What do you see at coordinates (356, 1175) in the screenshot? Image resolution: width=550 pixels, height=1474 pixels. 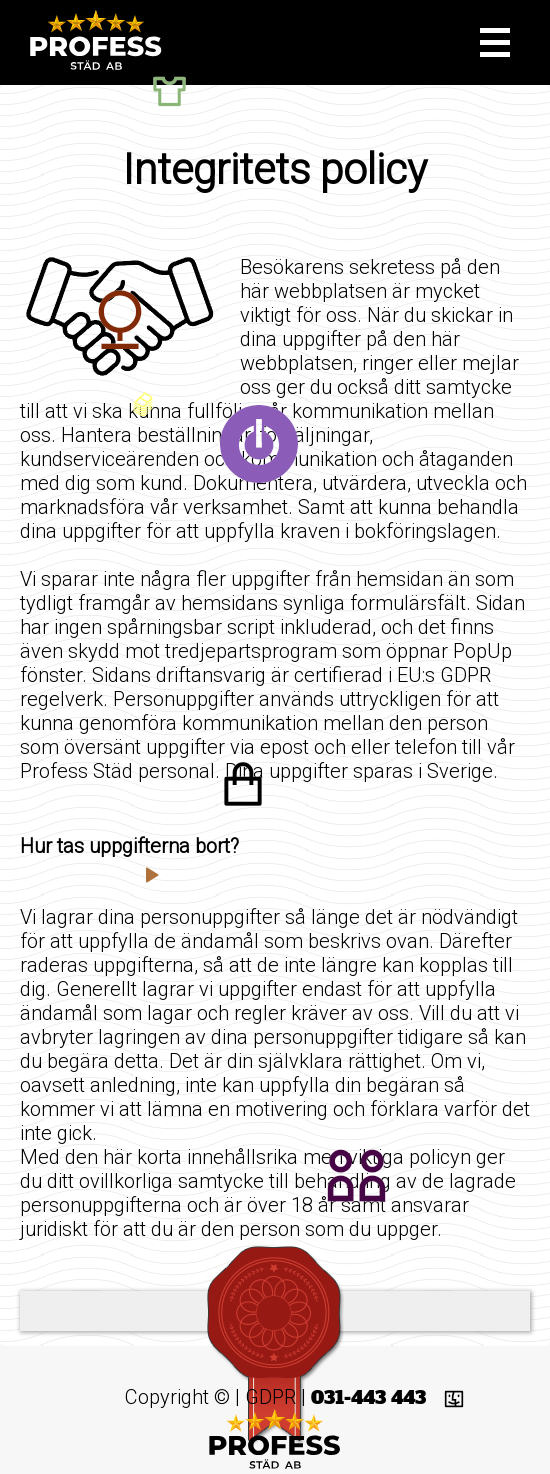 I see `view group members` at bounding box center [356, 1175].